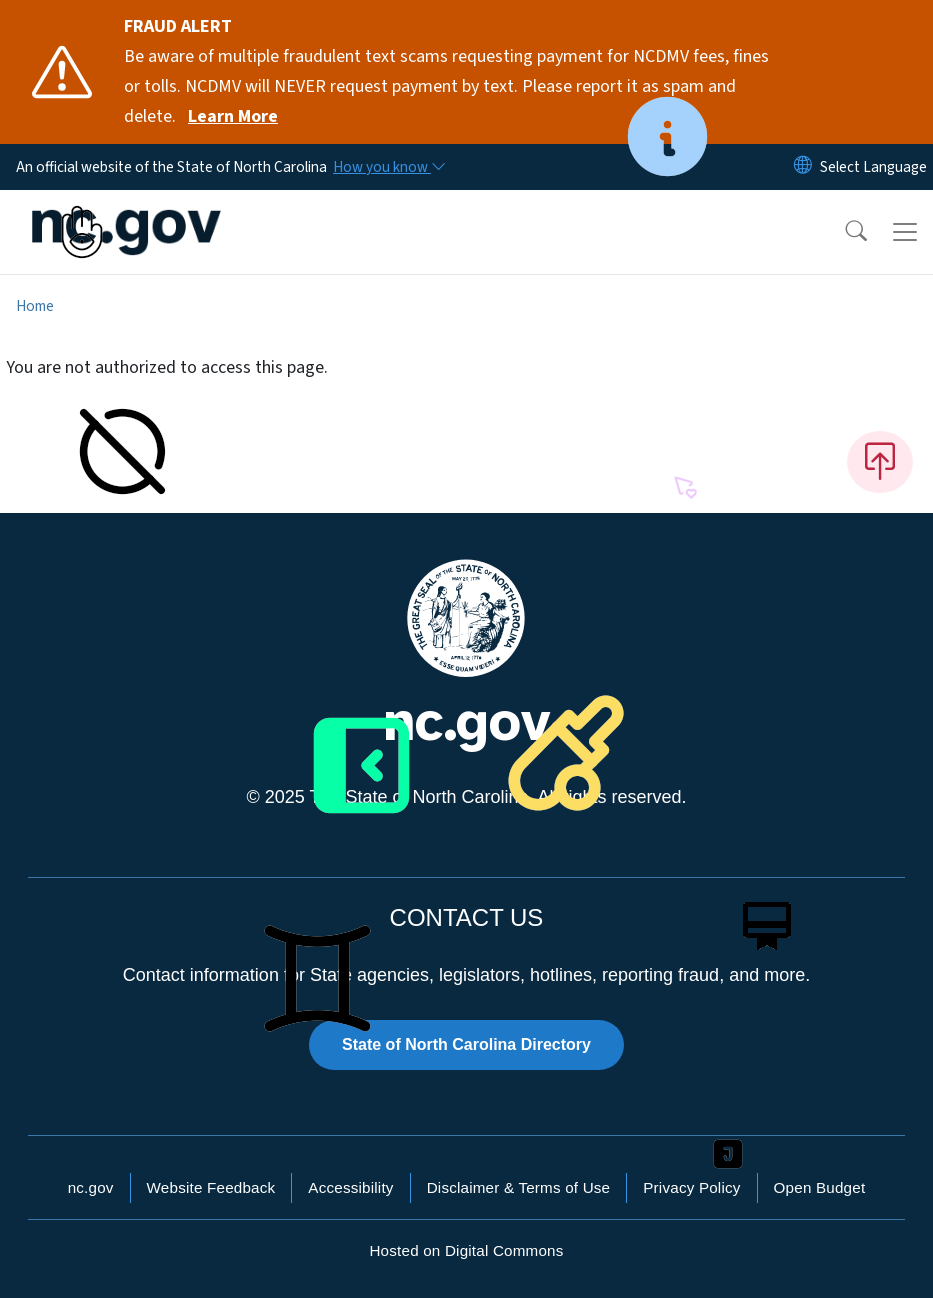 Image resolution: width=933 pixels, height=1298 pixels. I want to click on add to favorites with cursor selection, so click(684, 486).